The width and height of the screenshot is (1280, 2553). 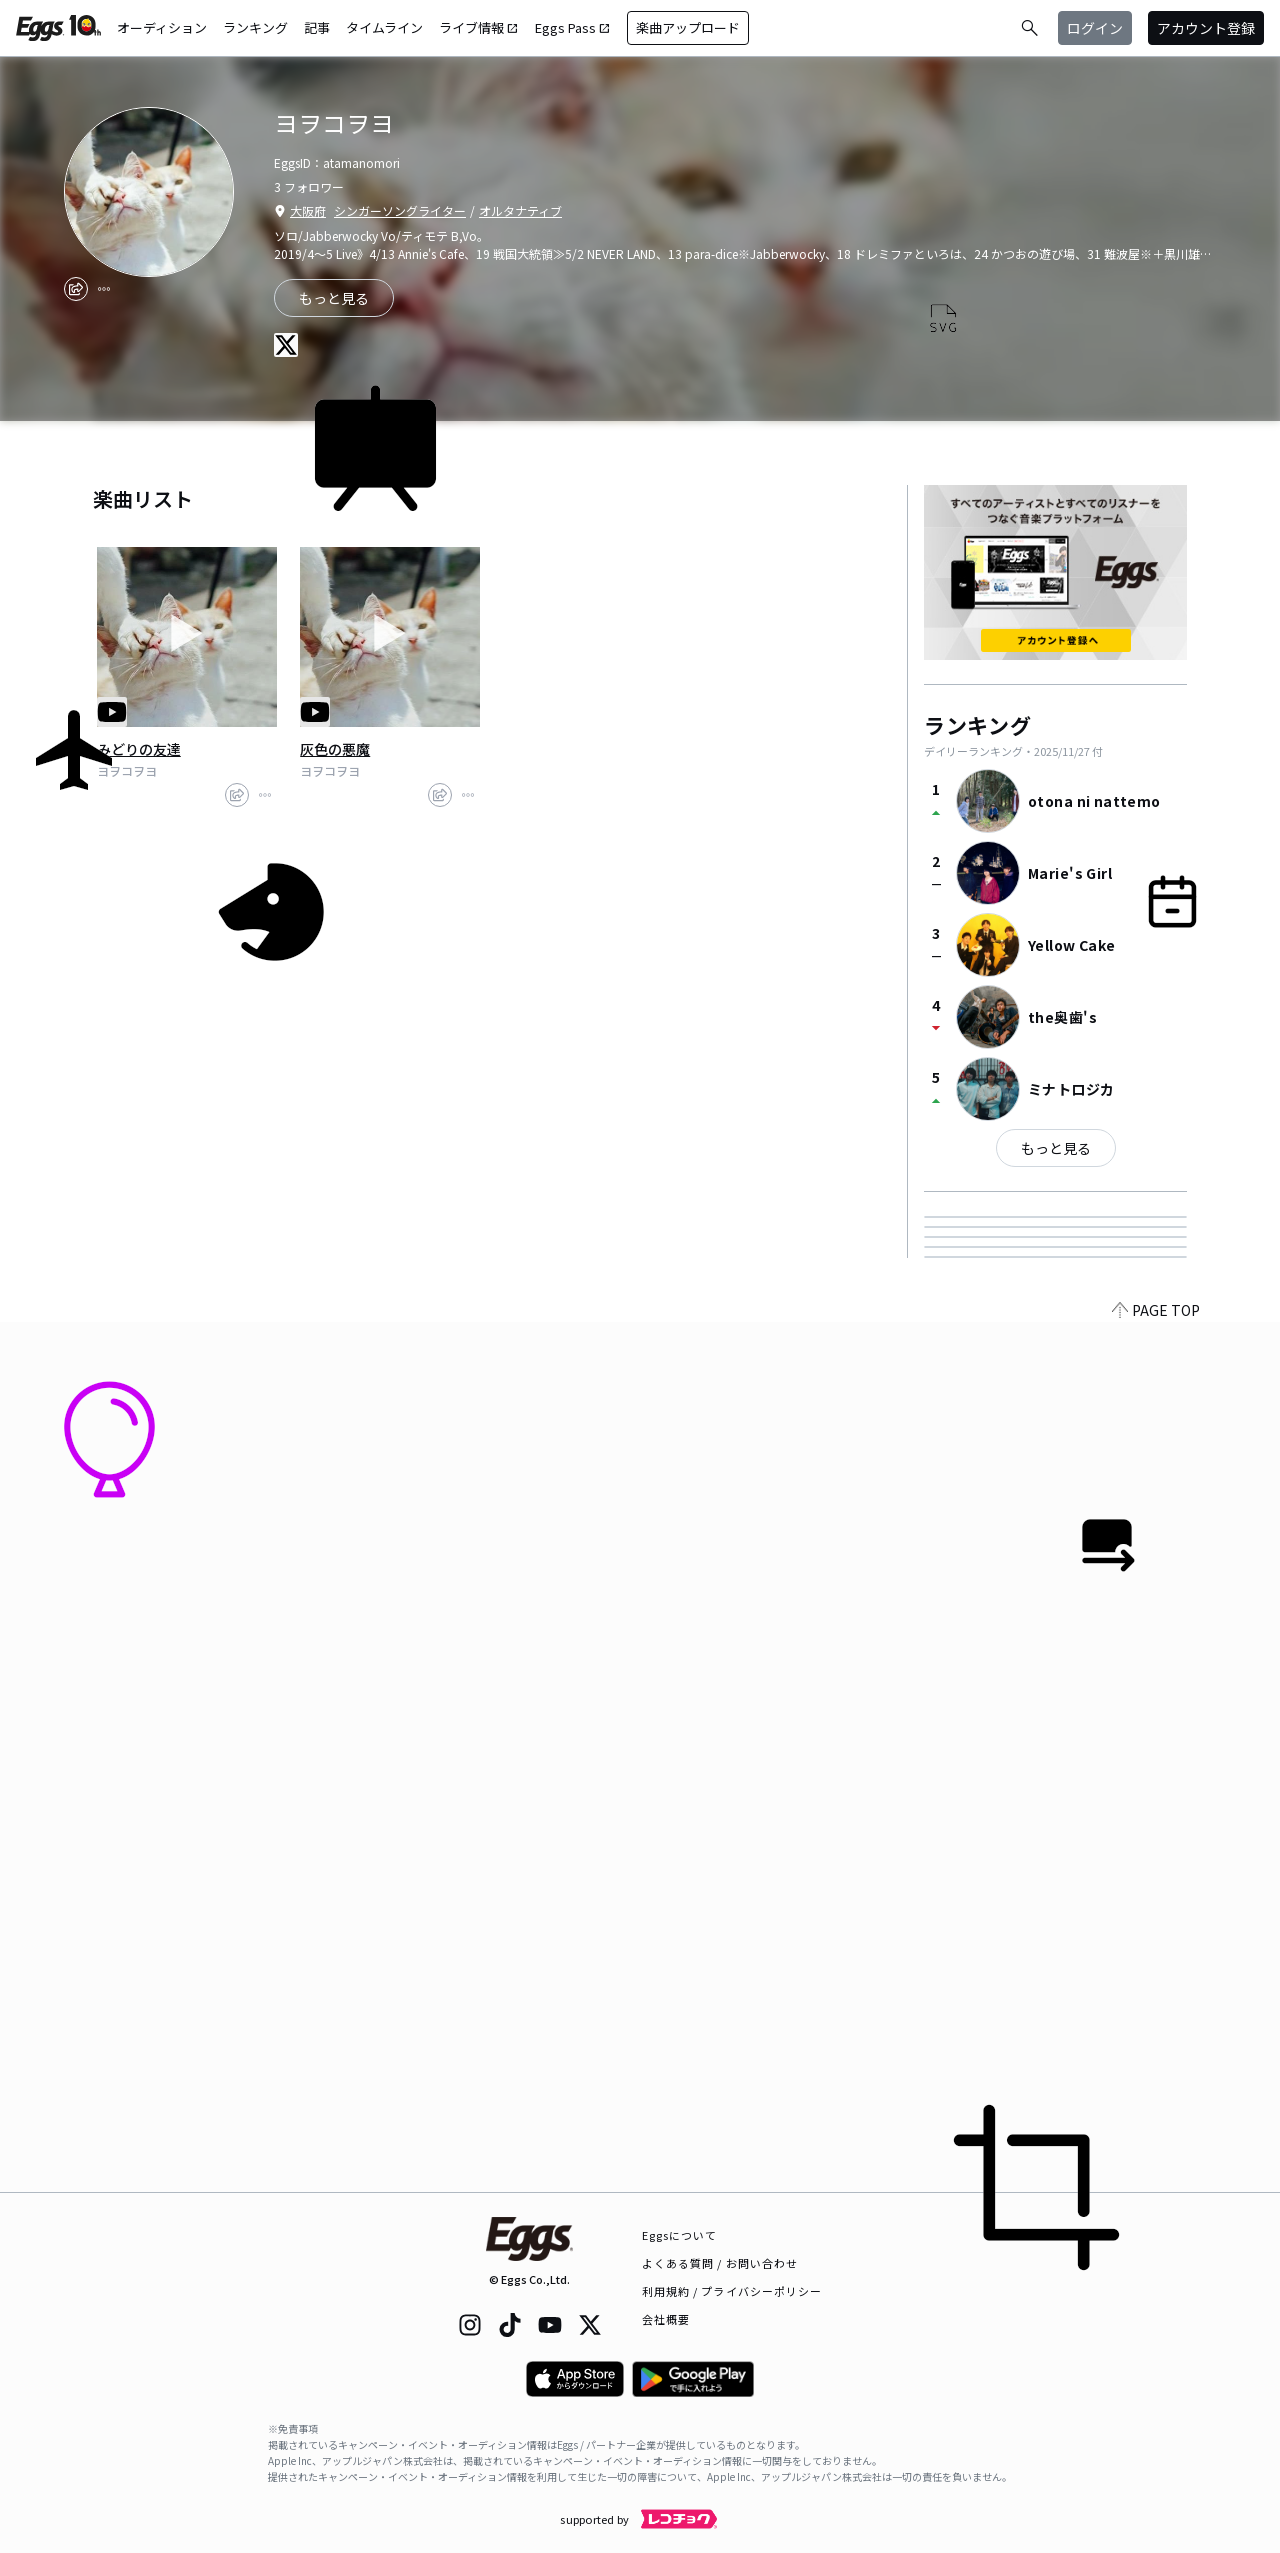 I want to click on indicates a celebration or birthday event, so click(x=109, y=1439).